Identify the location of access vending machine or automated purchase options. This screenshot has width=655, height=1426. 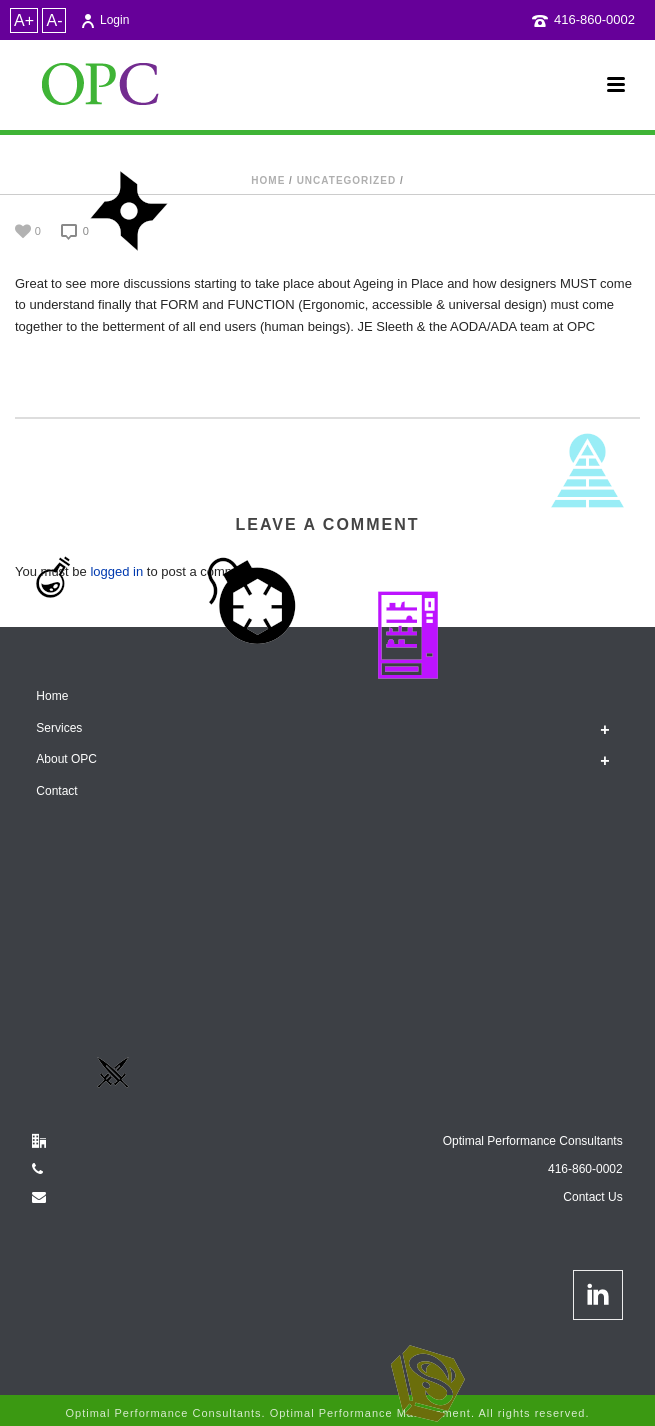
(408, 635).